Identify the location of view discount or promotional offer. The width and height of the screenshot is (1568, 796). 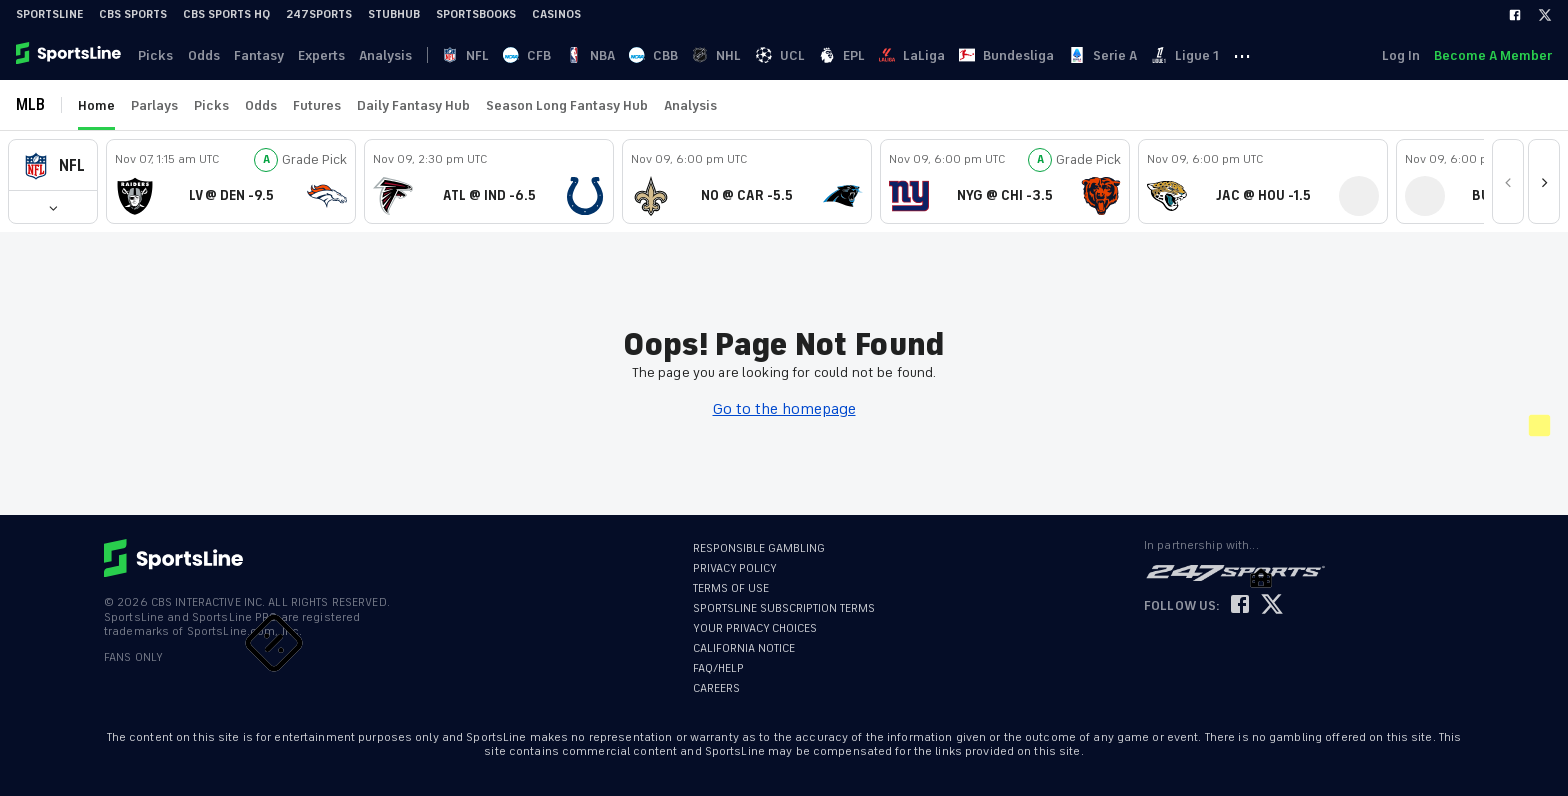
(274, 643).